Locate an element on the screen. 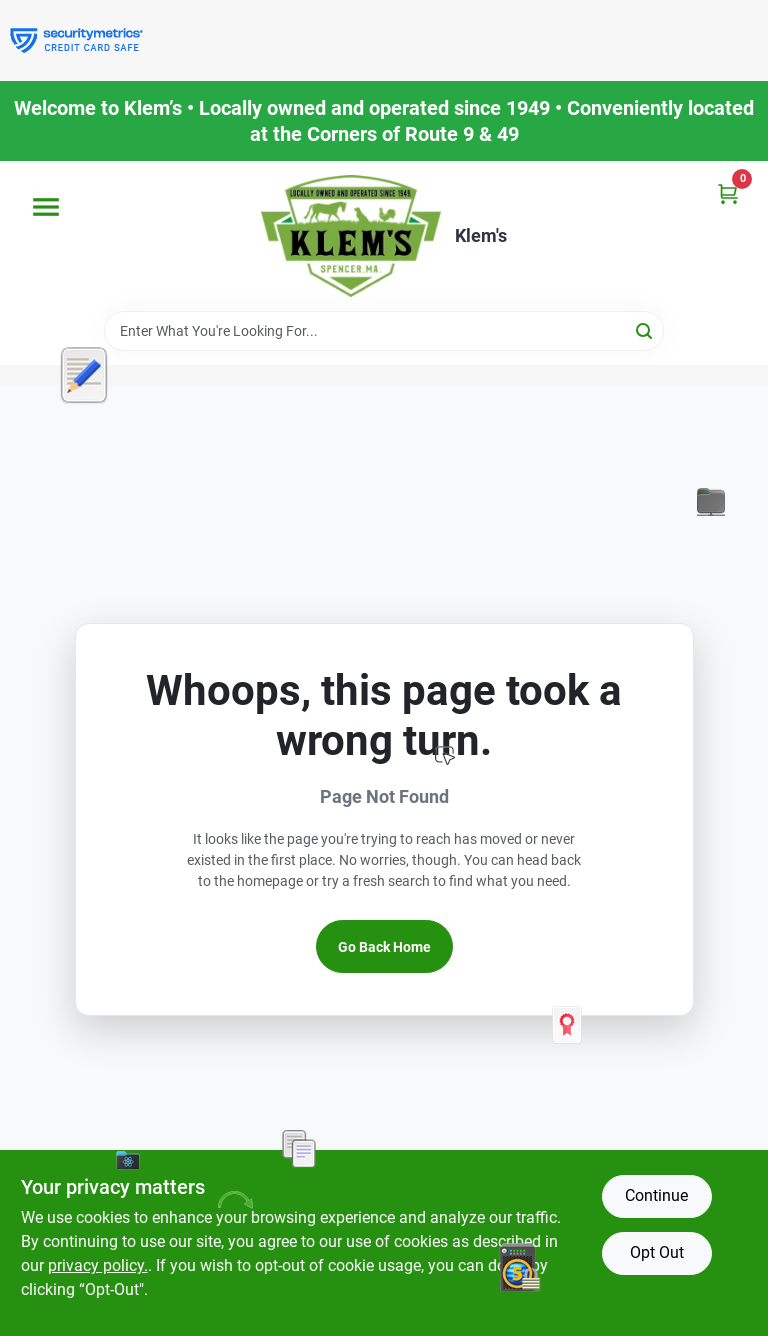  access files stored on a remote server is located at coordinates (711, 502).